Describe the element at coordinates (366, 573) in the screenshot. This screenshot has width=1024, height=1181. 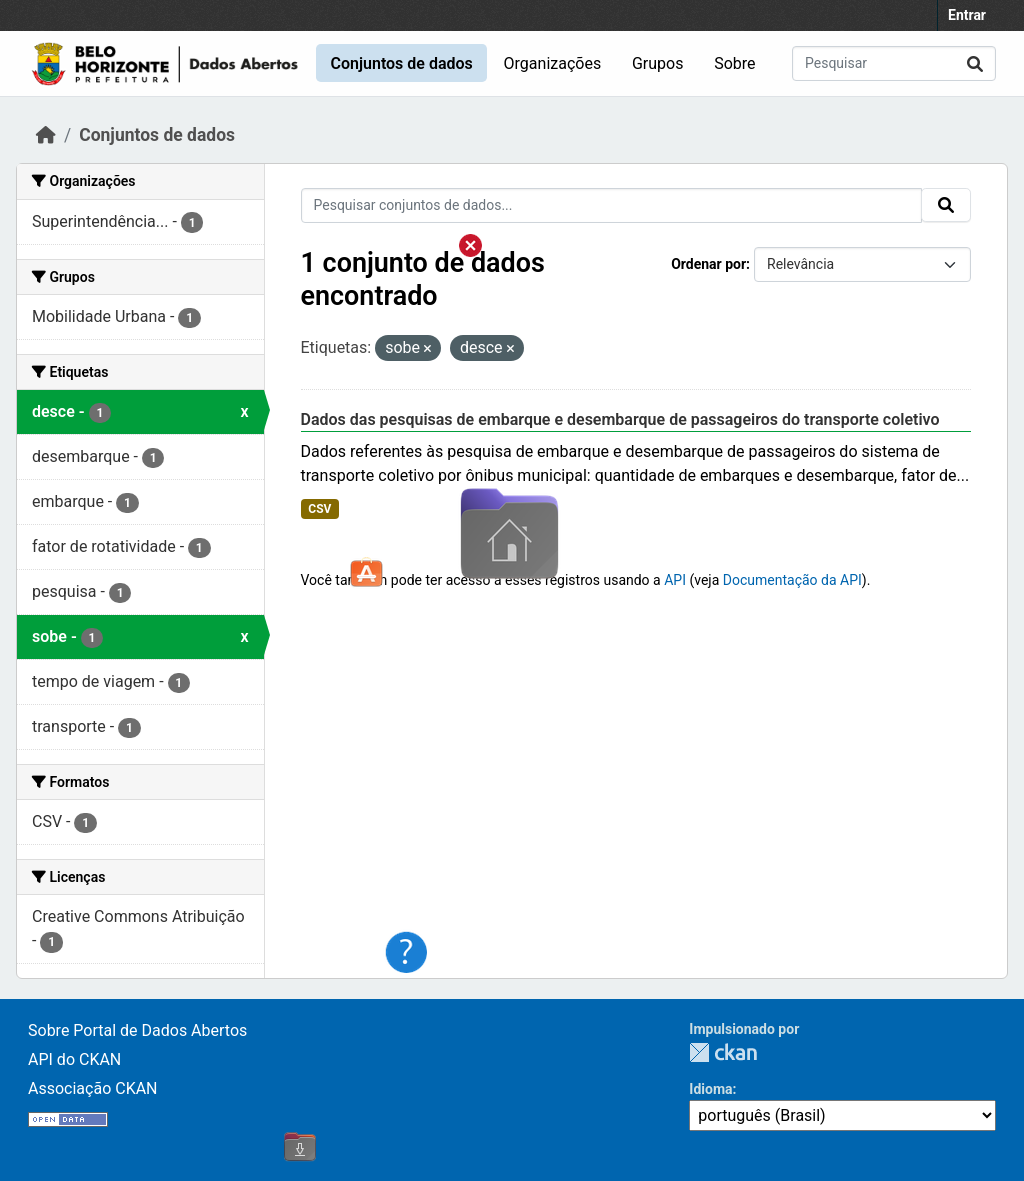
I see `open the software store to browse and install apps` at that location.